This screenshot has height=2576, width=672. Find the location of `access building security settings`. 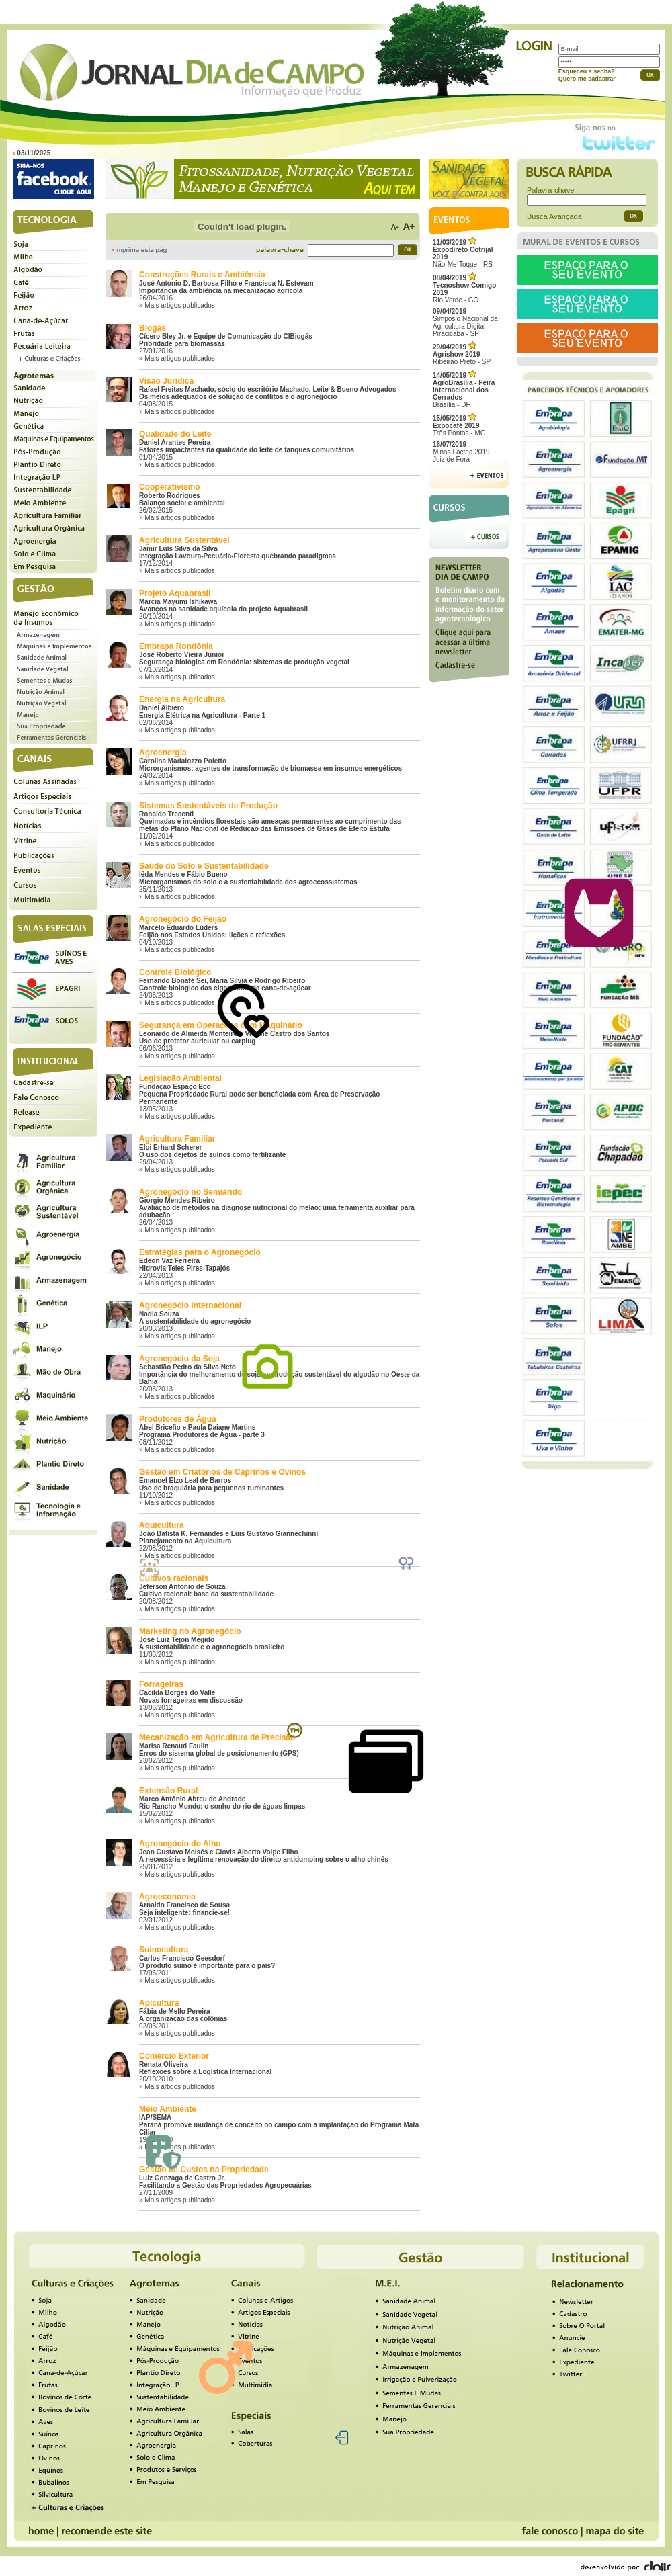

access building security settings is located at coordinates (163, 2151).